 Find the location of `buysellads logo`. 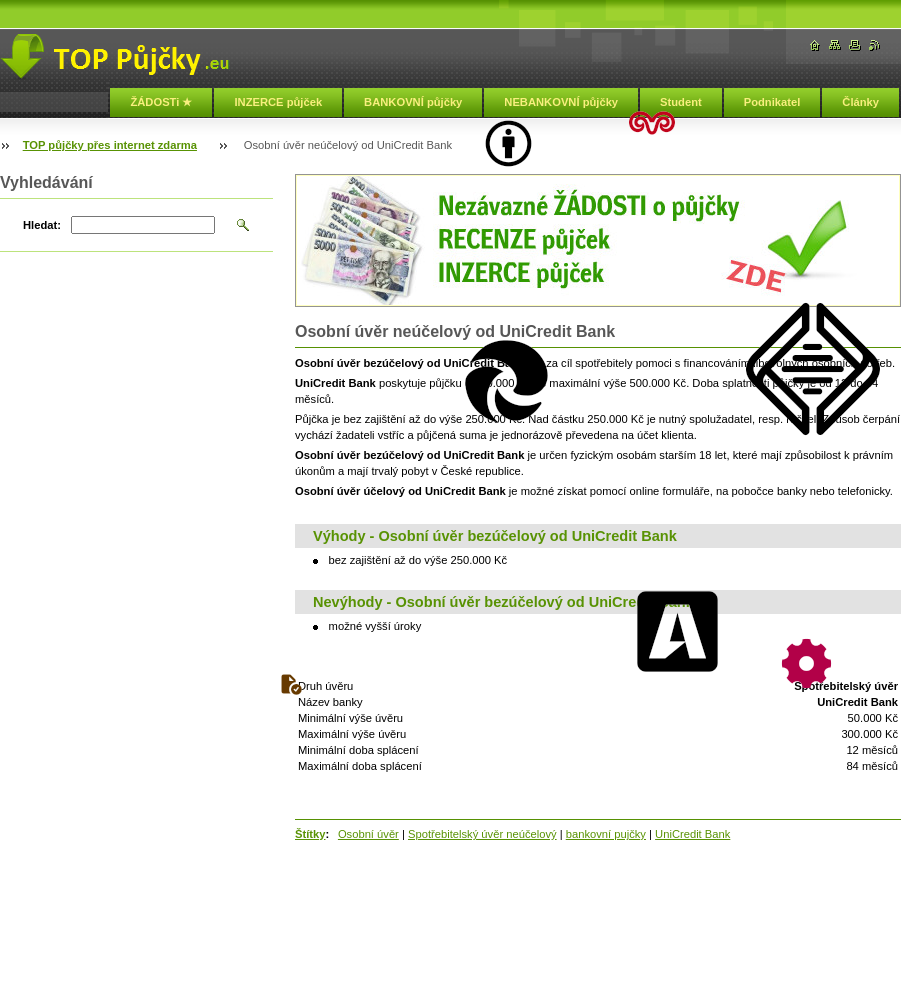

buysellads logo is located at coordinates (677, 631).